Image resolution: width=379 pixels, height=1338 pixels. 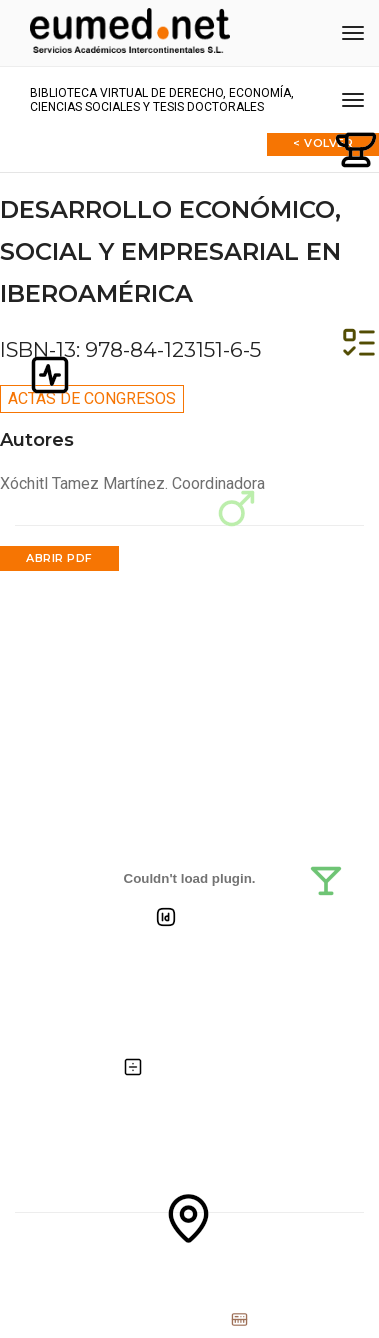 What do you see at coordinates (239, 1319) in the screenshot?
I see `open music keyboard or piano tool` at bounding box center [239, 1319].